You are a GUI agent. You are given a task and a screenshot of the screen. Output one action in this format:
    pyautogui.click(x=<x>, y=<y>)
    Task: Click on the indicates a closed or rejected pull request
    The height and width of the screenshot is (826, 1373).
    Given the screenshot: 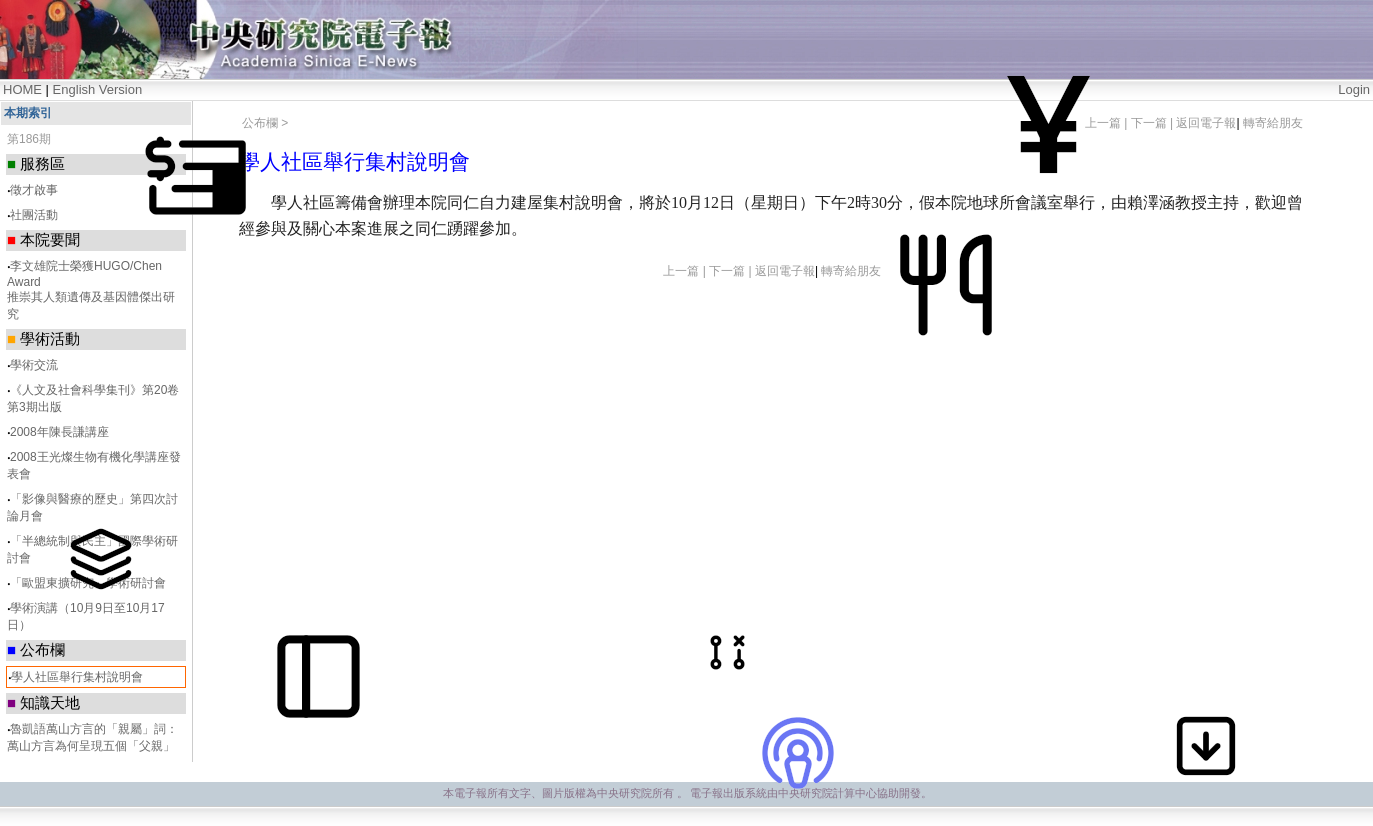 What is the action you would take?
    pyautogui.click(x=727, y=652)
    